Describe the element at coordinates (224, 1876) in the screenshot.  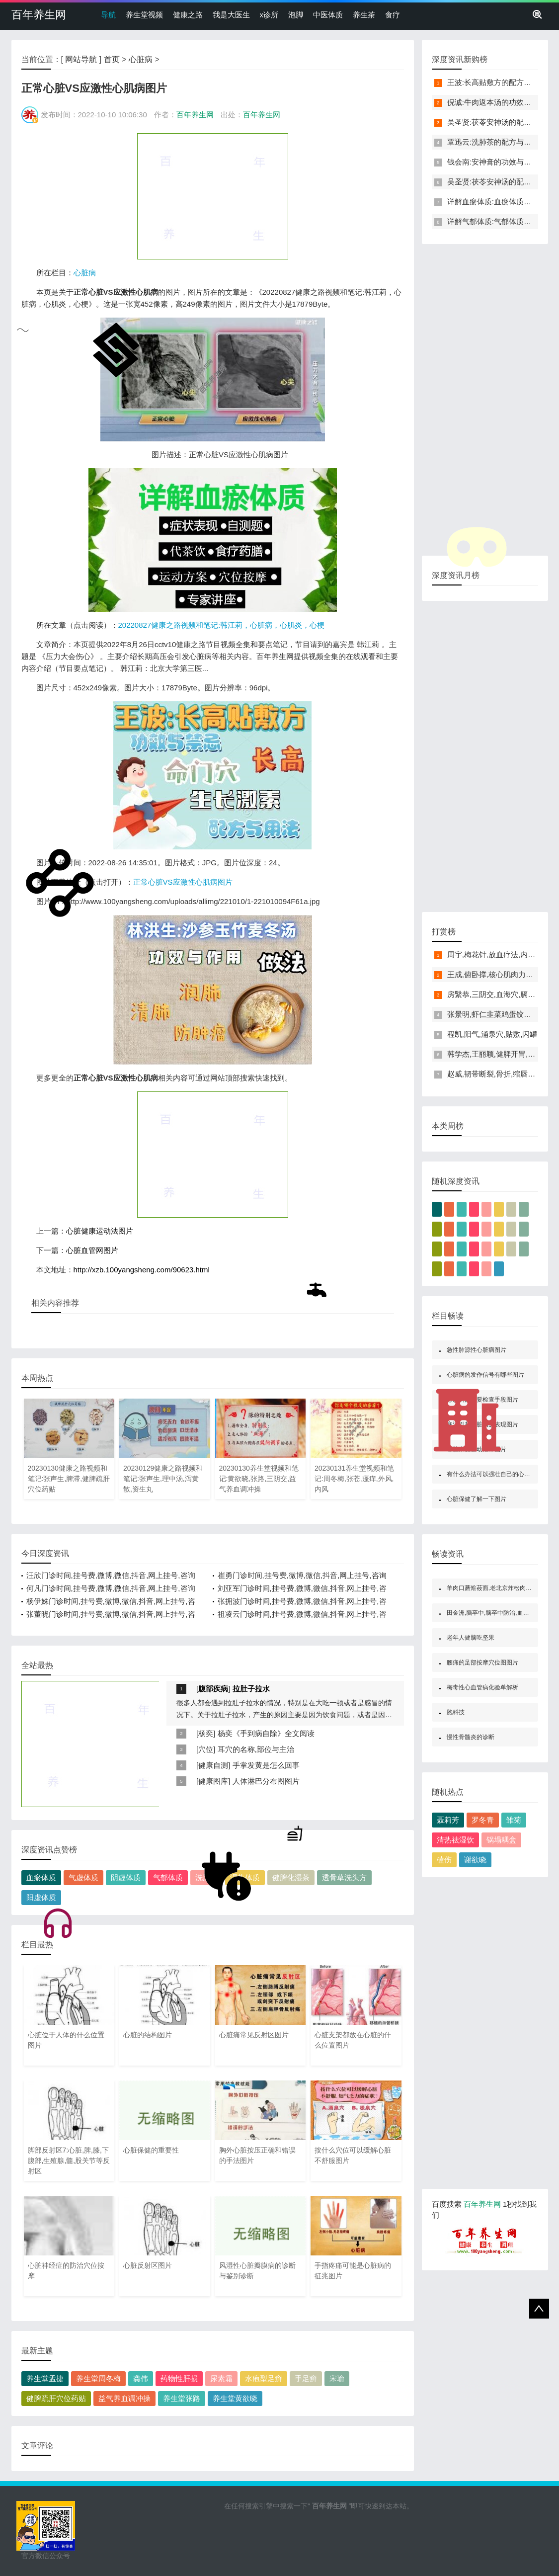
I see `indicates a power connection error or issue` at that location.